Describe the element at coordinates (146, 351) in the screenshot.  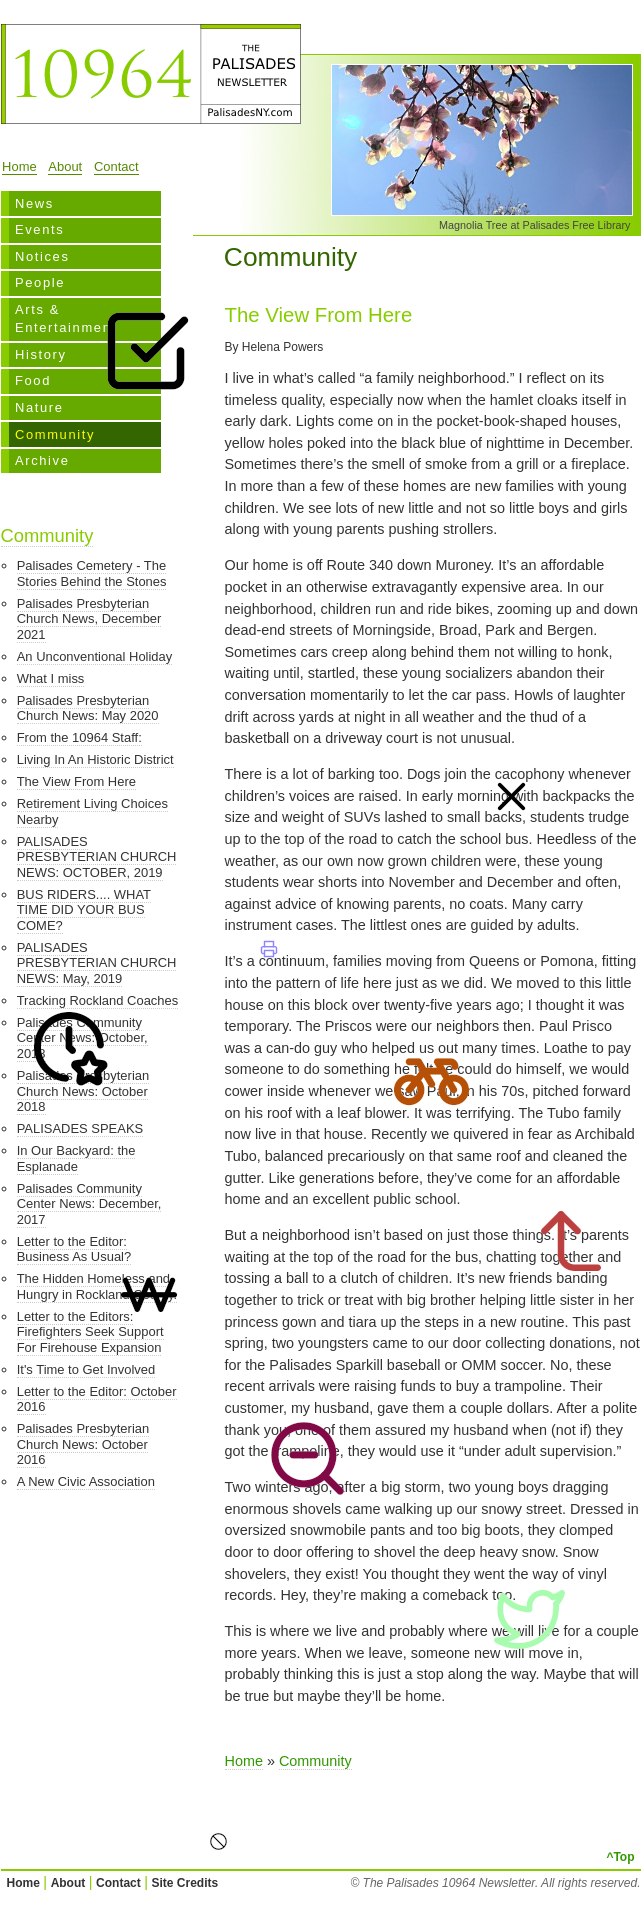
I see `mark item as complete` at that location.